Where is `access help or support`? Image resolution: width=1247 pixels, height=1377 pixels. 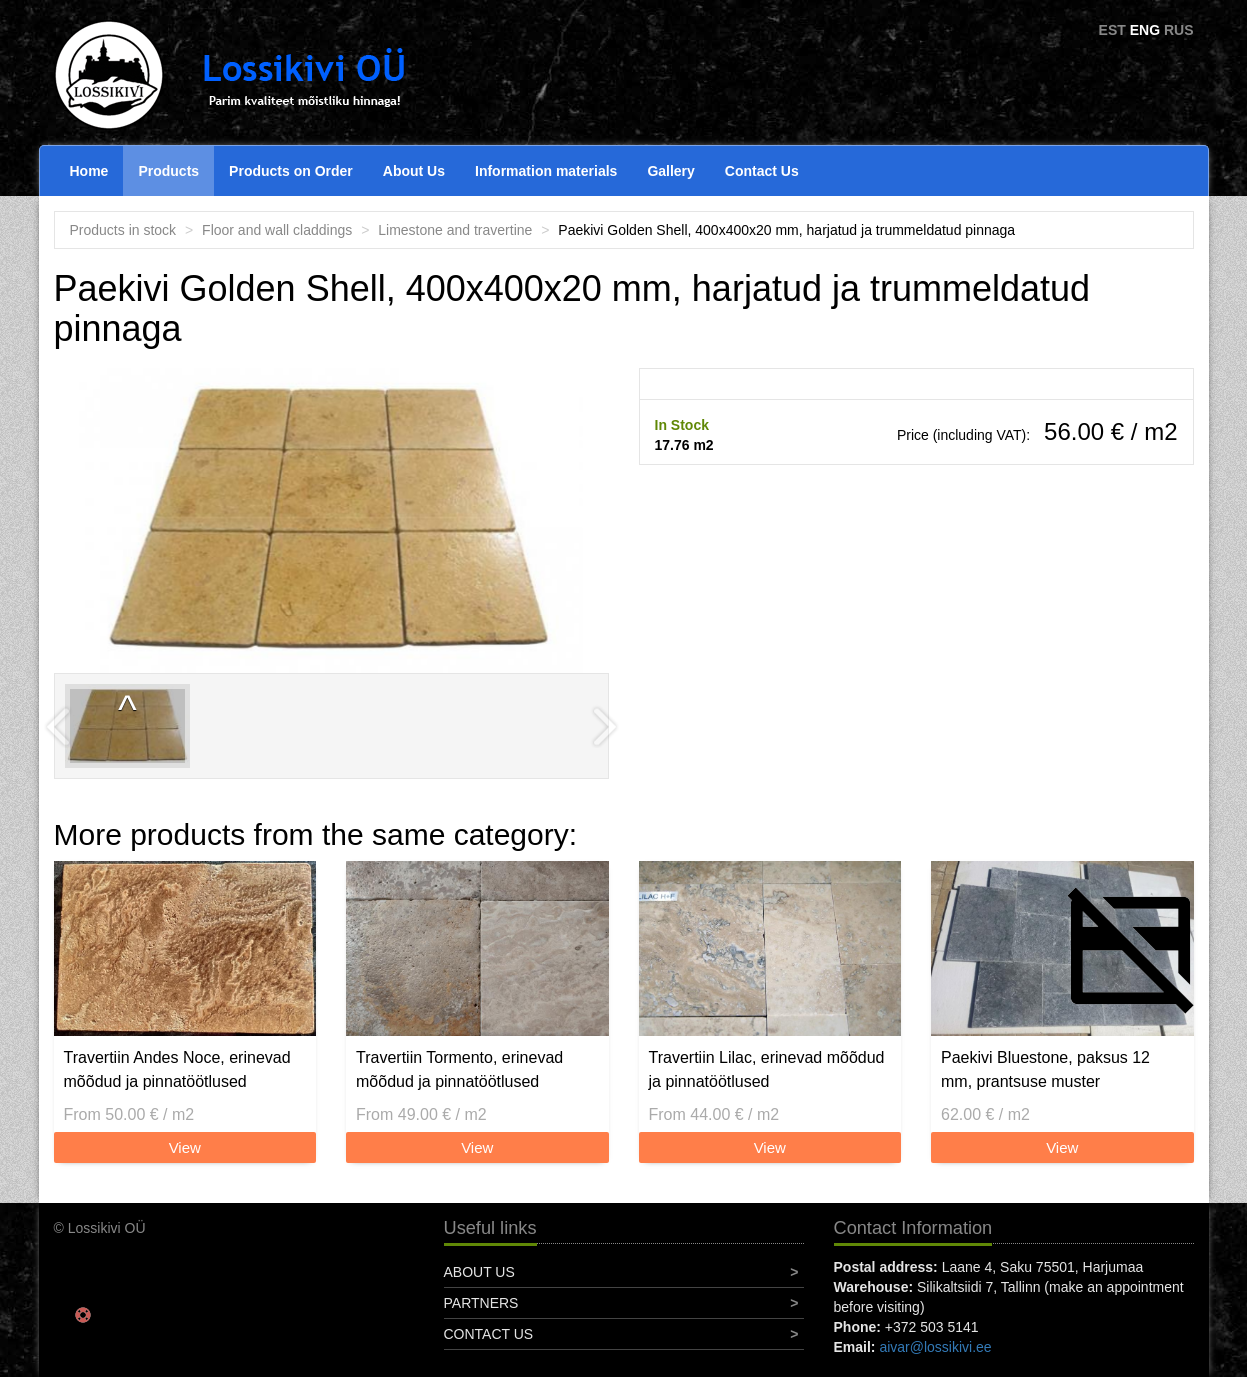 access help or support is located at coordinates (83, 1315).